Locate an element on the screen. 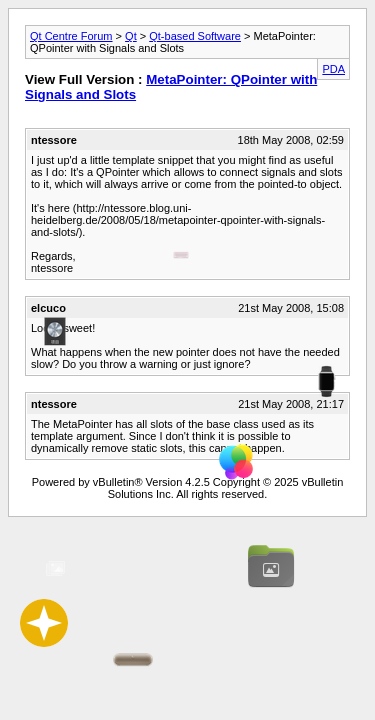 This screenshot has height=720, width=375. mark a bluetooth device as trusted is located at coordinates (44, 623).